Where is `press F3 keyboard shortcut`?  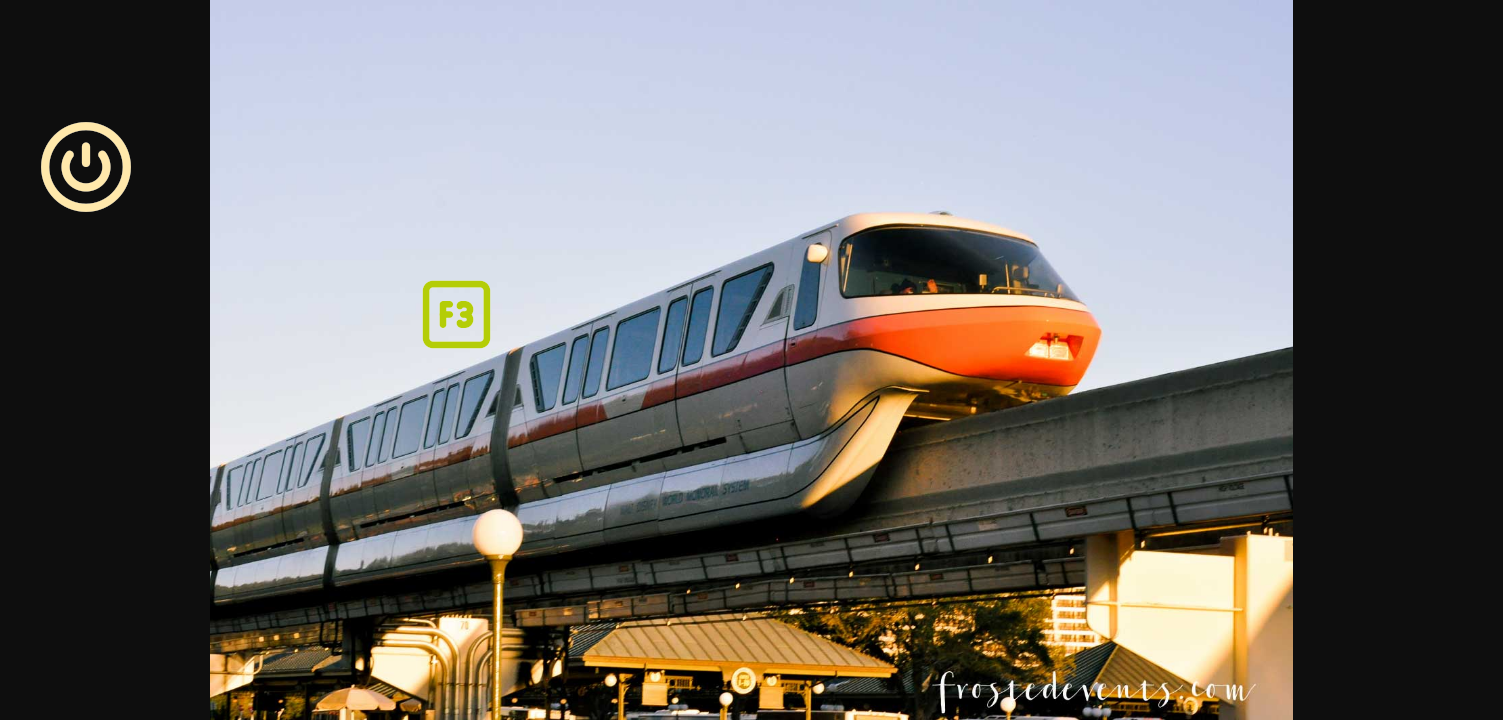
press F3 keyboard shortcut is located at coordinates (456, 314).